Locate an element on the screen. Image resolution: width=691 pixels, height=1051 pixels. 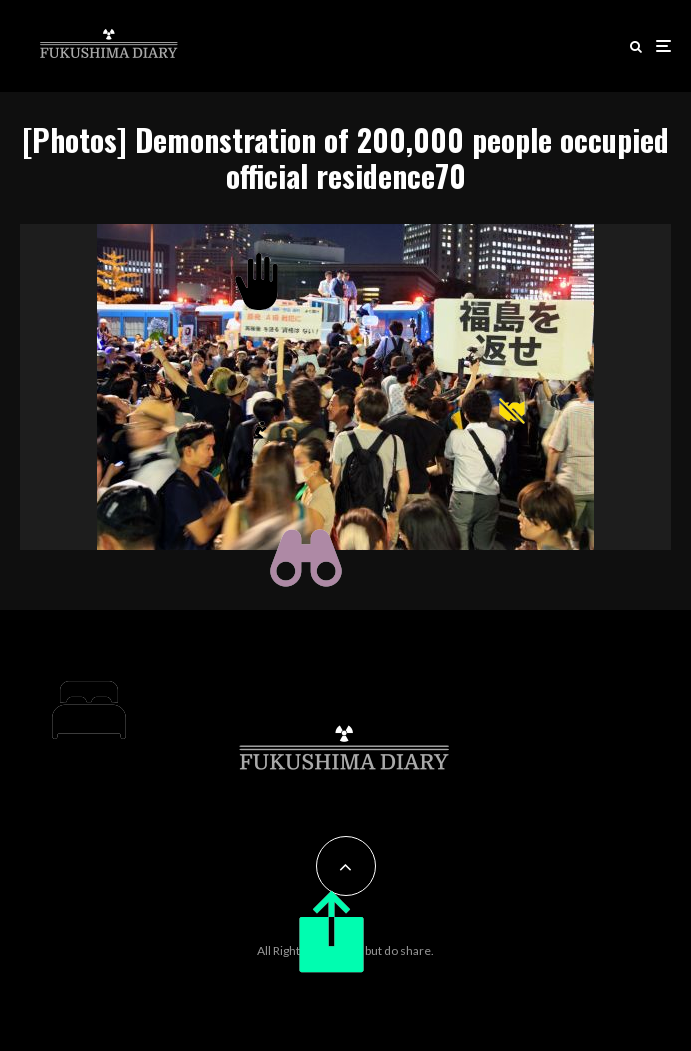
access prayer or meditation features is located at coordinates (260, 430).